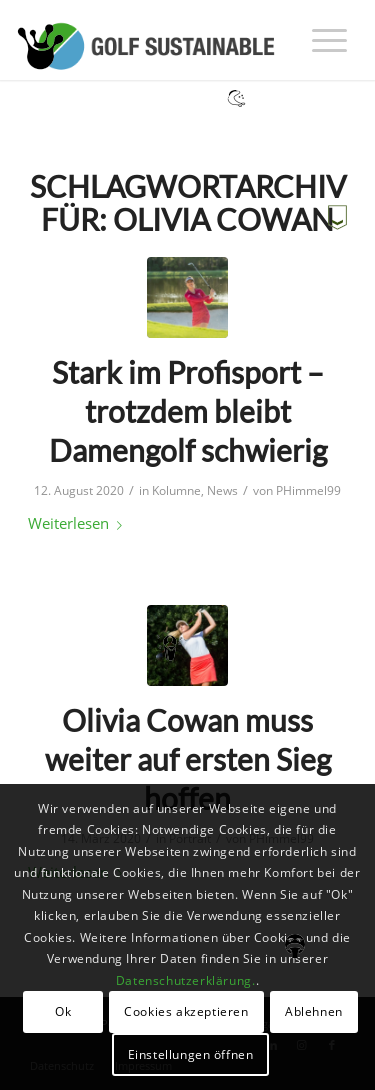  Describe the element at coordinates (170, 648) in the screenshot. I see `indicates sleep mode or rest state` at that location.